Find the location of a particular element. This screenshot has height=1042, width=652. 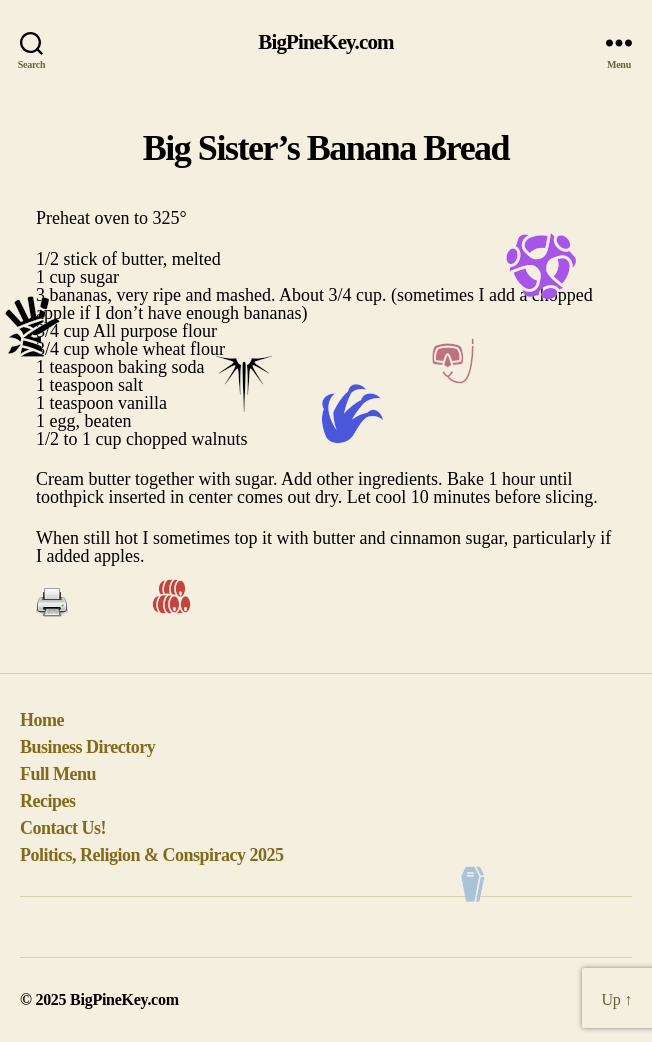

access first aid or injury reporting is located at coordinates (32, 326).